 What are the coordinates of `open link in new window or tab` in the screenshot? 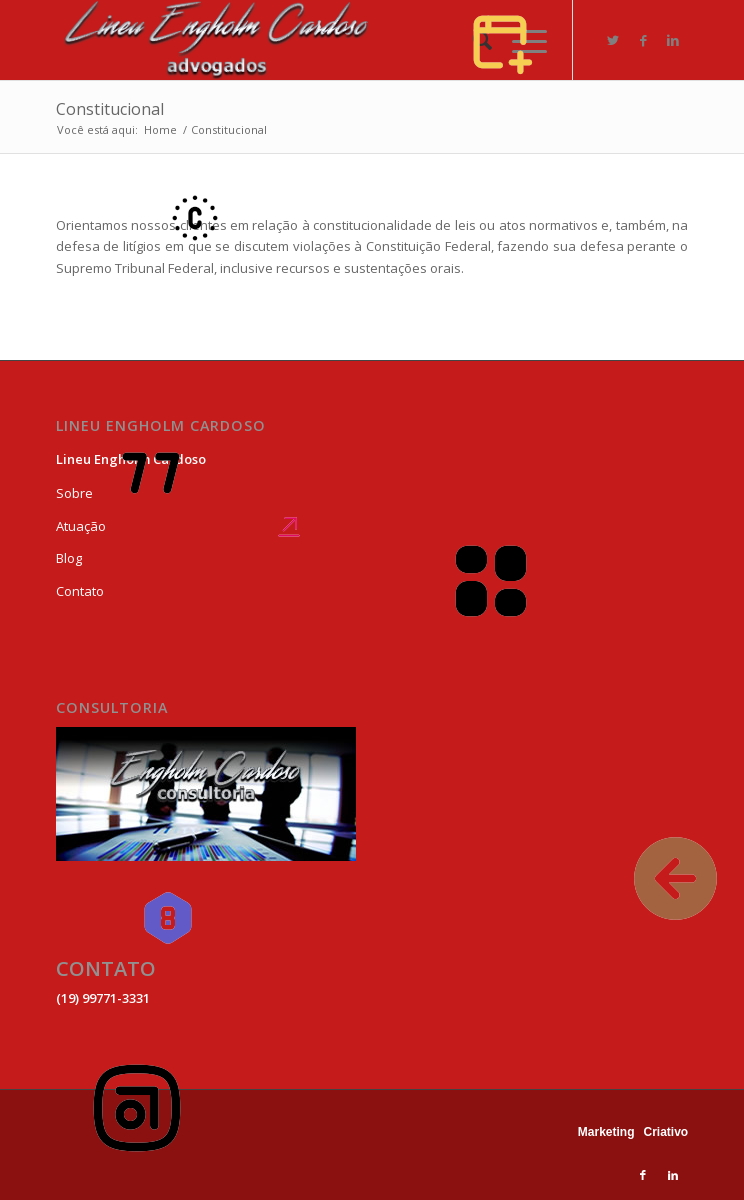 It's located at (289, 526).